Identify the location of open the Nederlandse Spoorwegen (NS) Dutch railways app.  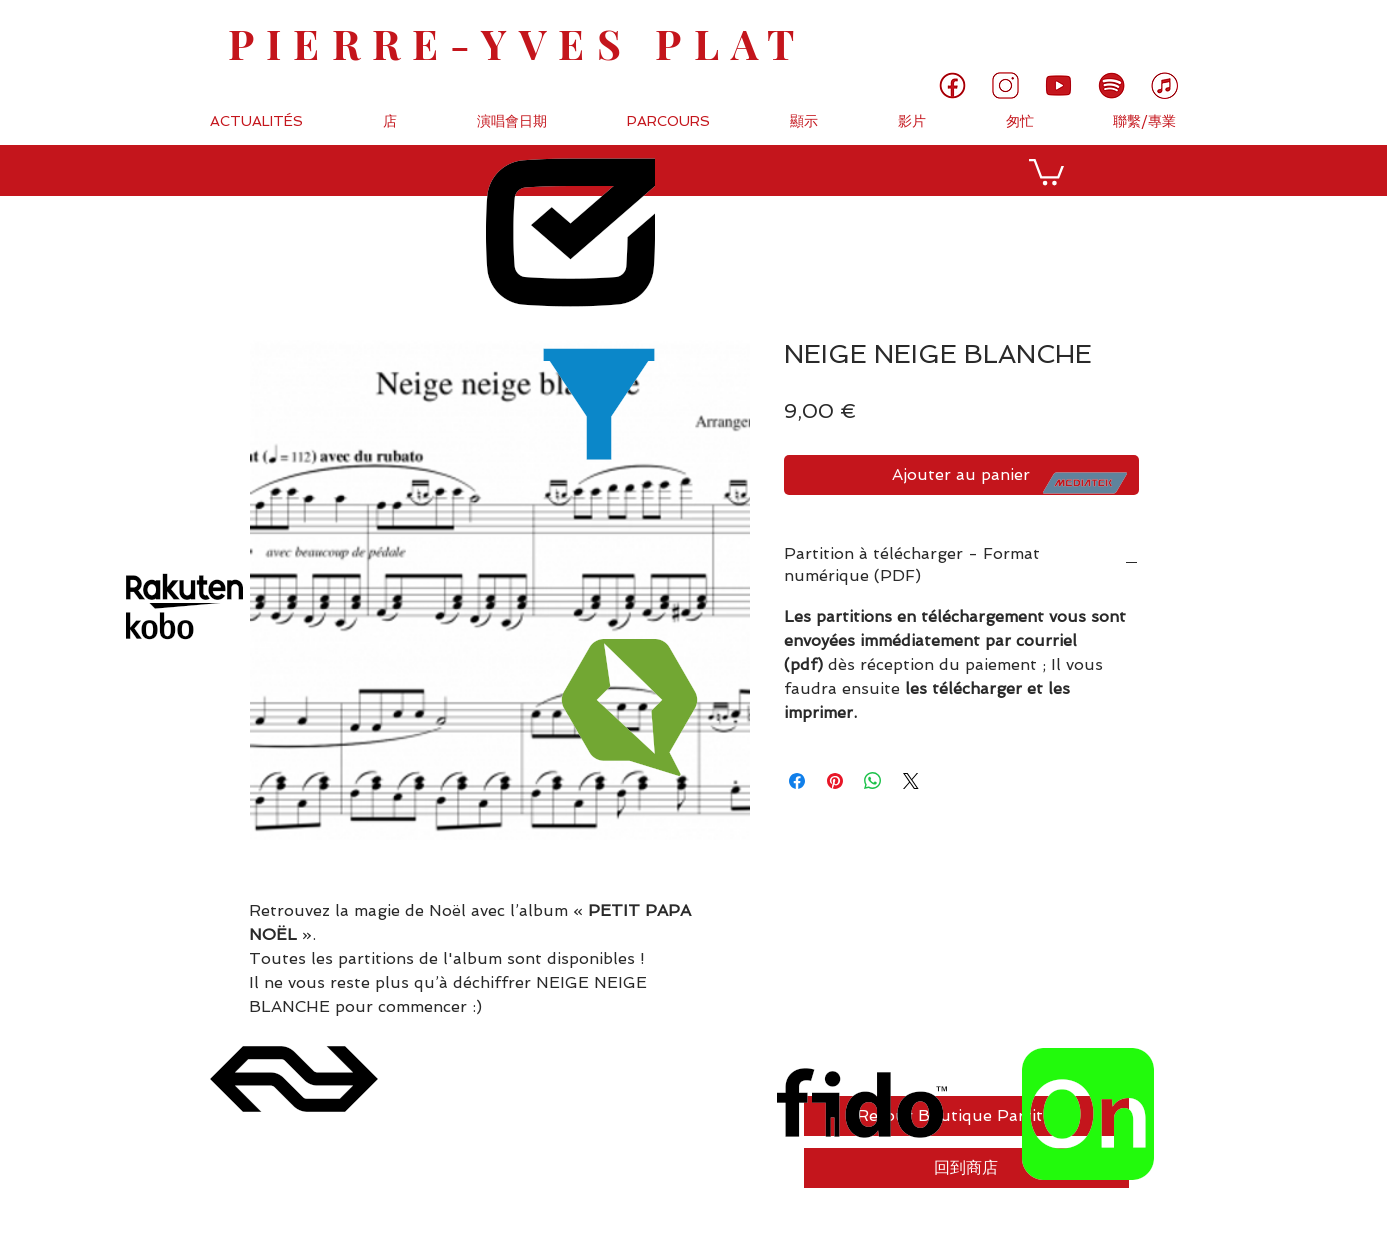
(294, 1079).